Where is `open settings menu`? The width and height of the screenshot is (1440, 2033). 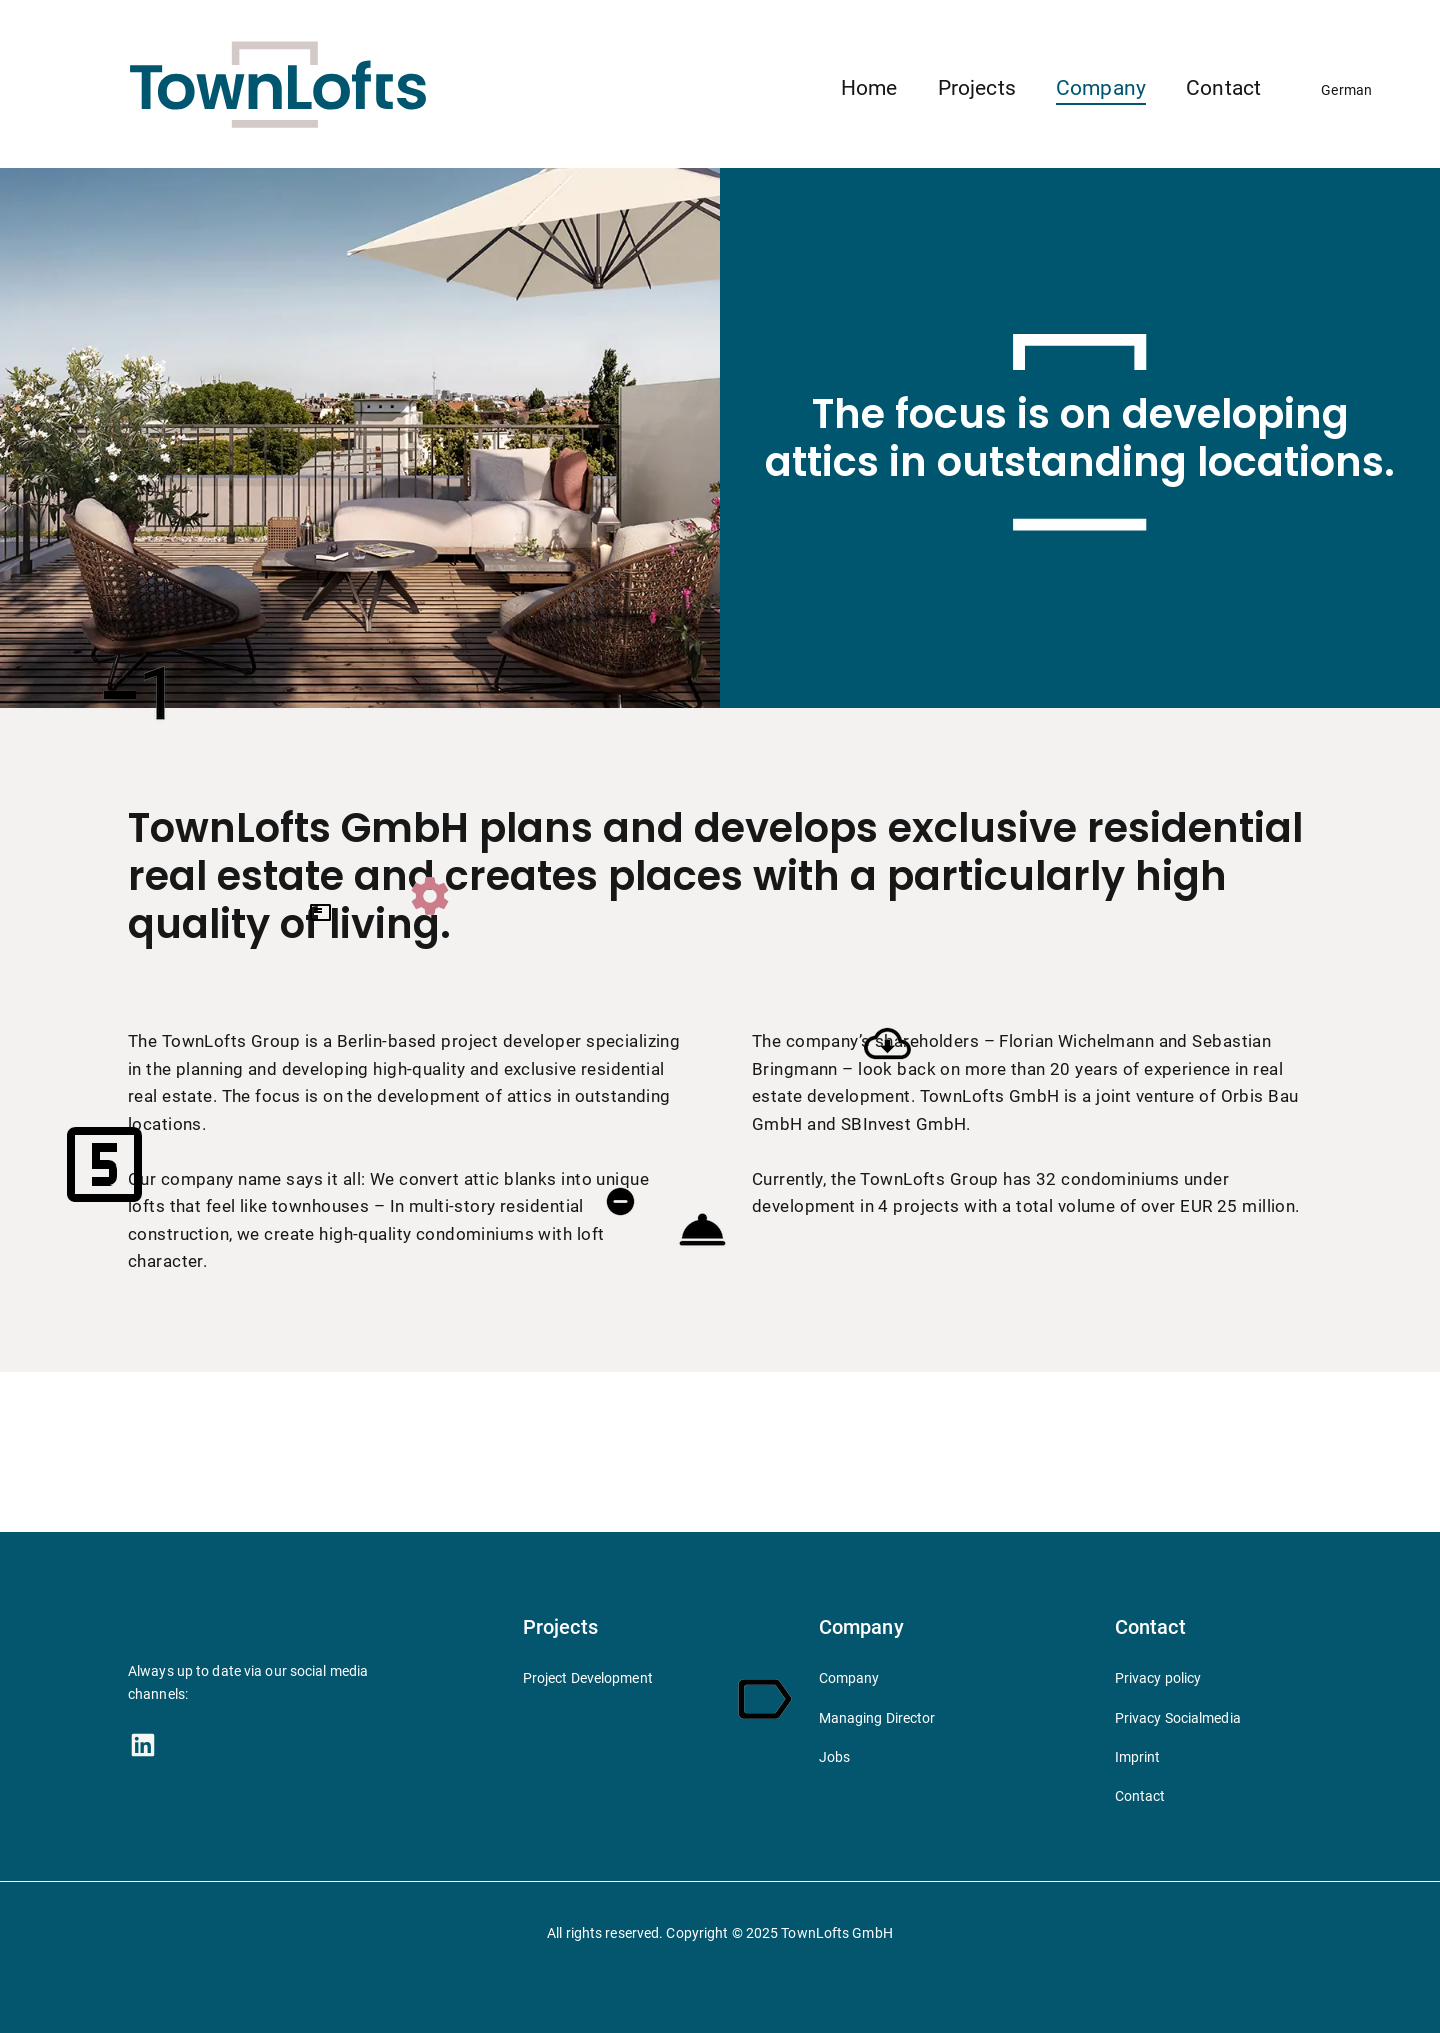
open settings menu is located at coordinates (430, 896).